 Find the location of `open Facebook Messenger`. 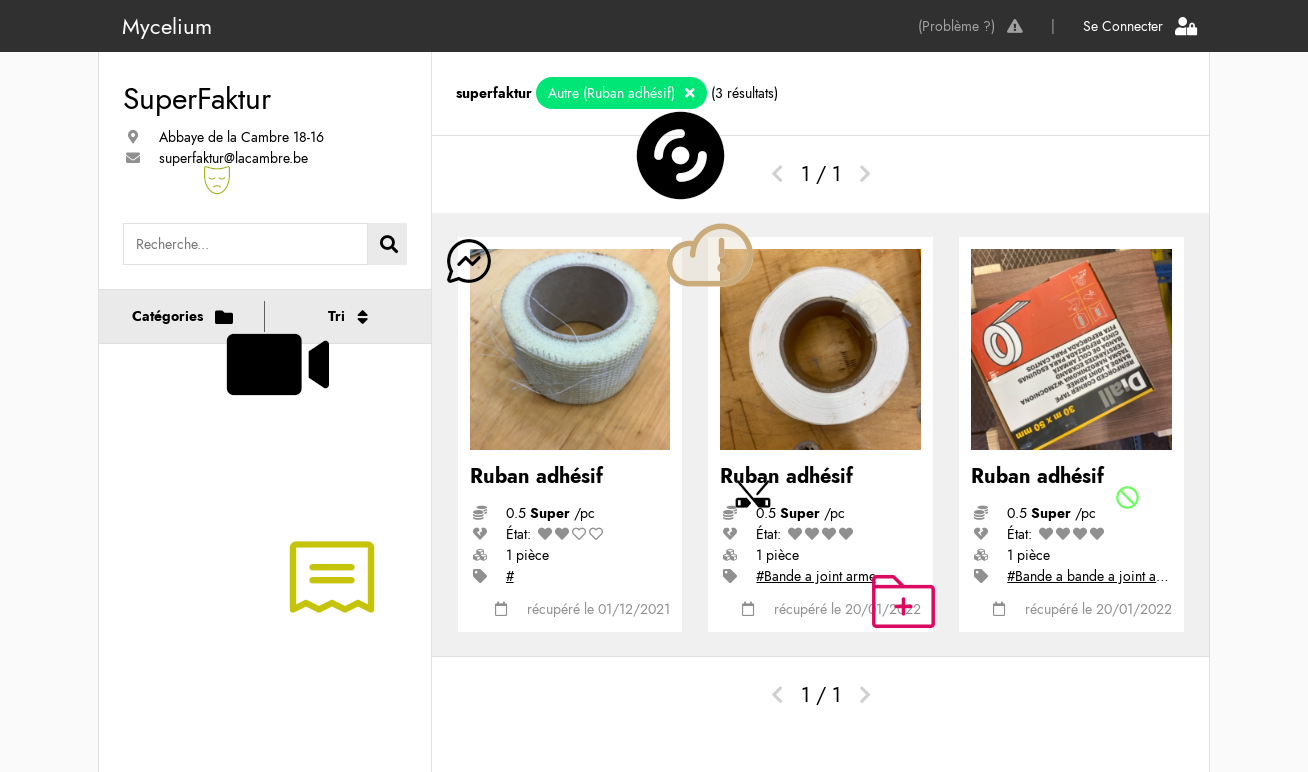

open Facebook Messenger is located at coordinates (469, 261).